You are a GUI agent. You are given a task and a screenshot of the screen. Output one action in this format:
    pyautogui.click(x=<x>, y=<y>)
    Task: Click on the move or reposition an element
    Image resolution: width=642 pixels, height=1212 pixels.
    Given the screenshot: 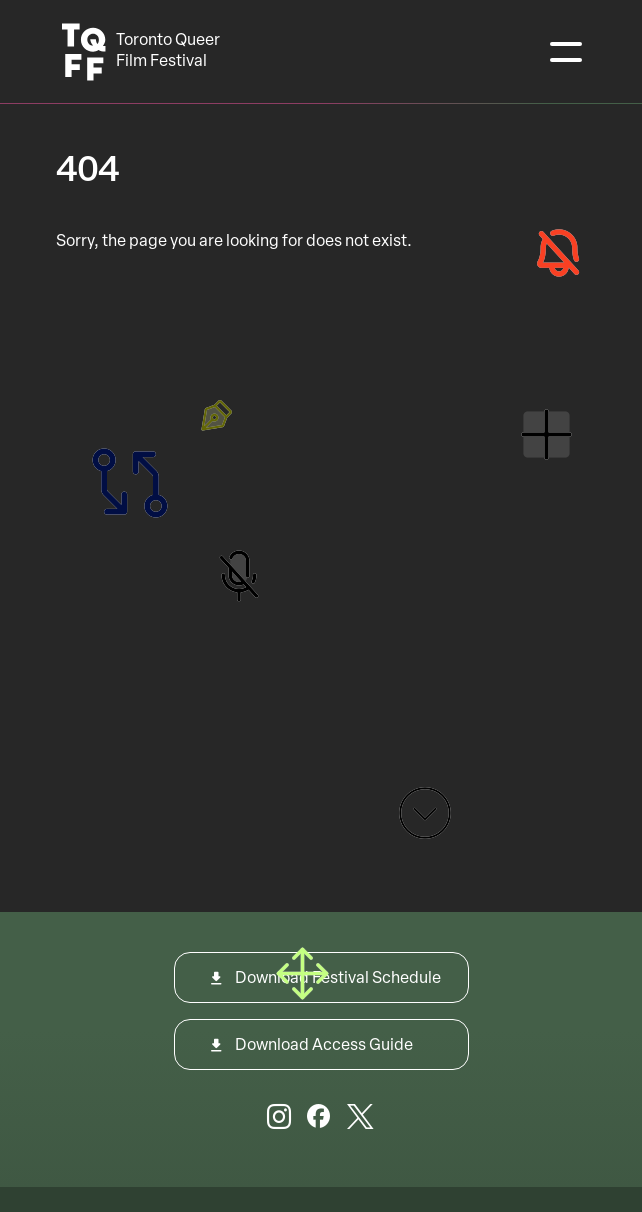 What is the action you would take?
    pyautogui.click(x=302, y=973)
    